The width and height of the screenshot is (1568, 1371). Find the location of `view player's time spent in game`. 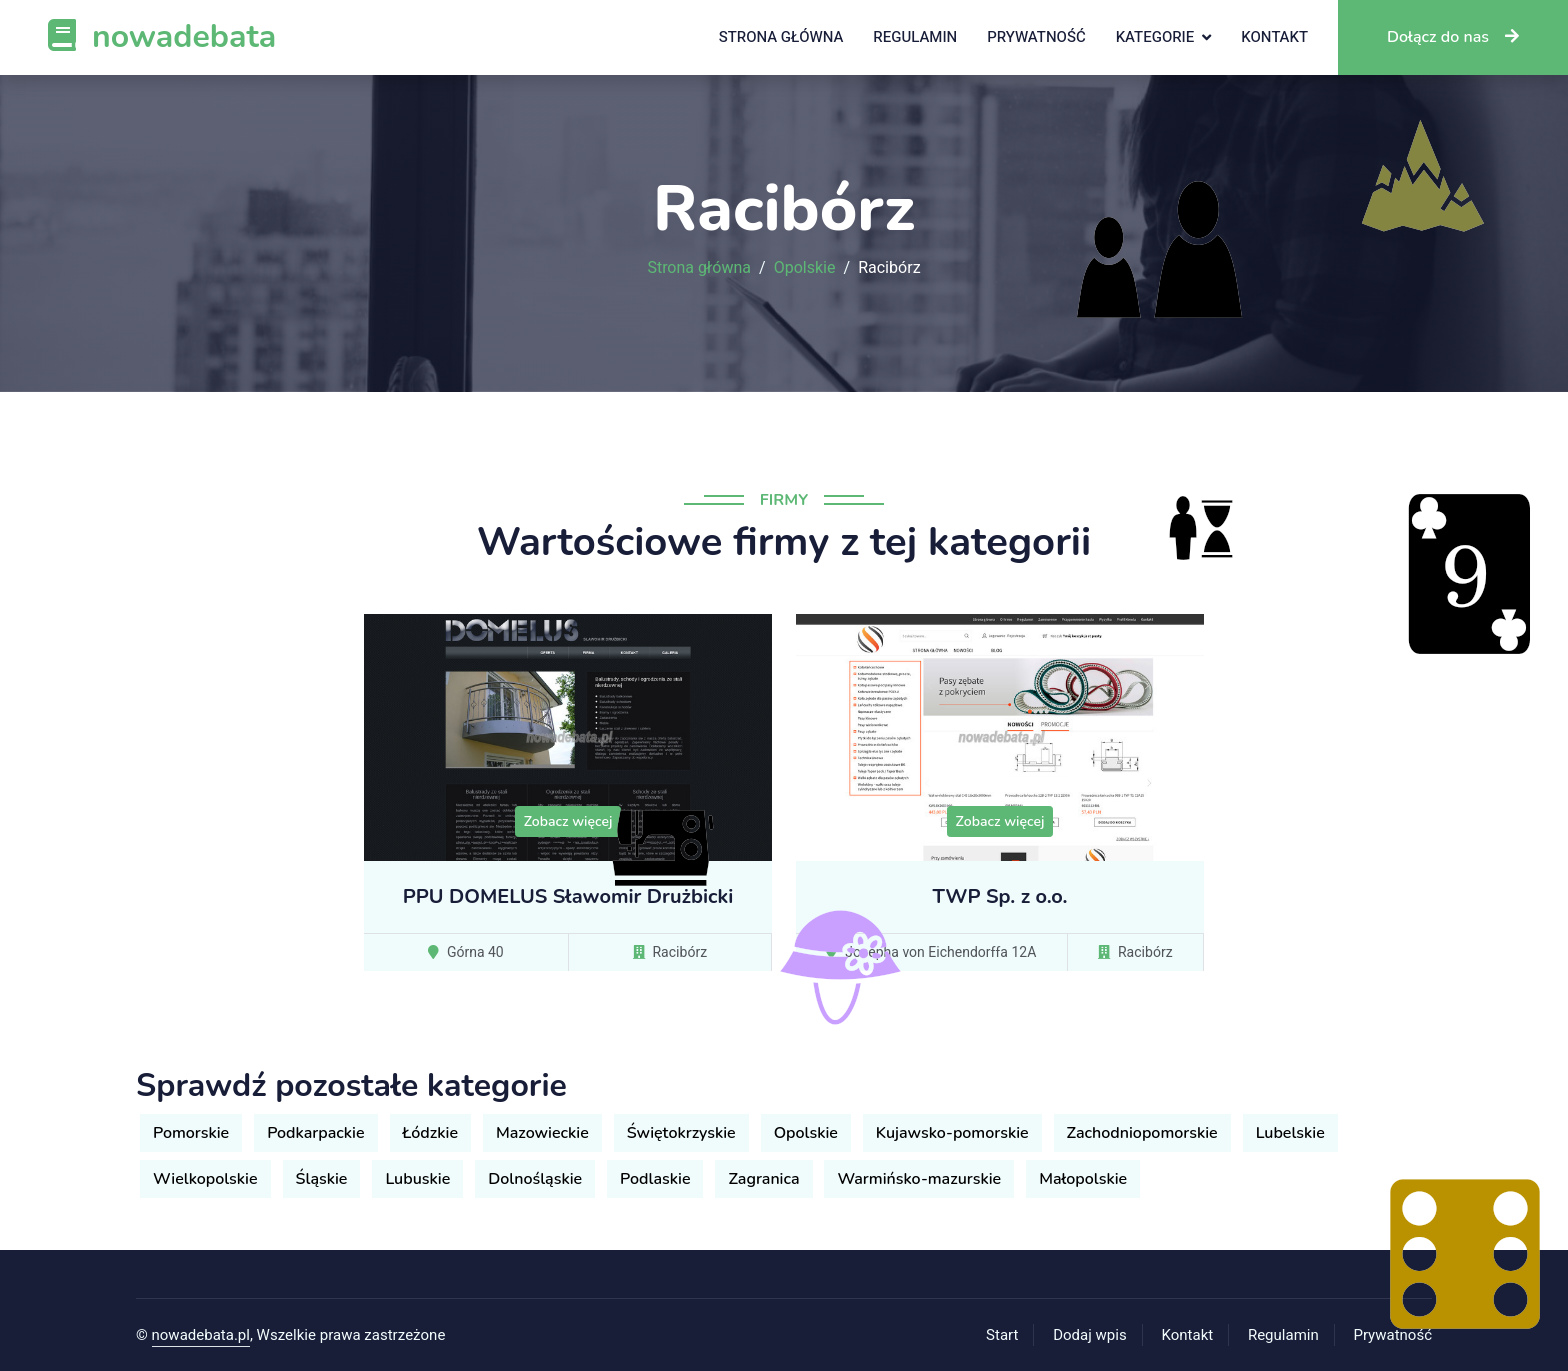

view player's time spent in game is located at coordinates (1201, 528).